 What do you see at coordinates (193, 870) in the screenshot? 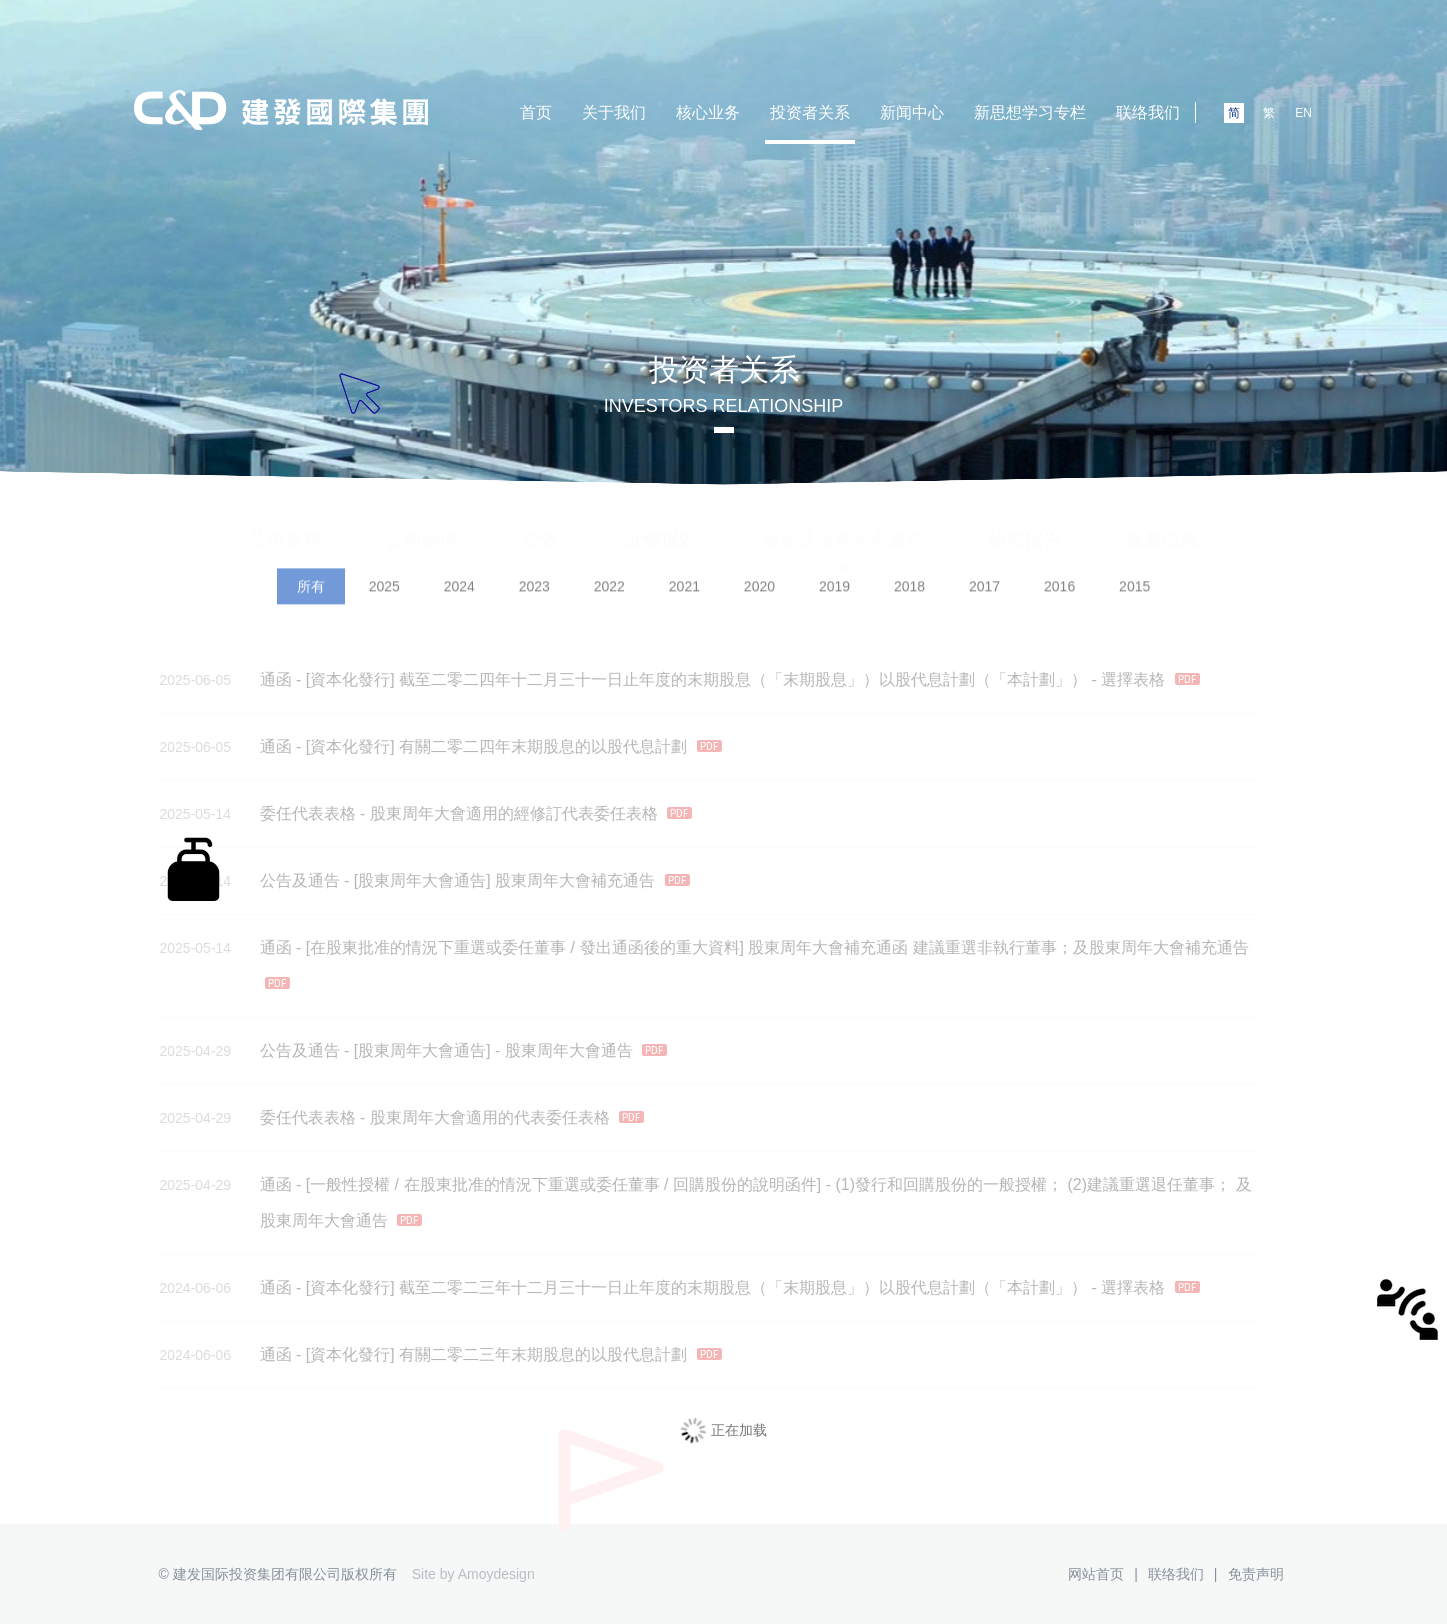
I see `access hand washing or hygiene instructions` at bounding box center [193, 870].